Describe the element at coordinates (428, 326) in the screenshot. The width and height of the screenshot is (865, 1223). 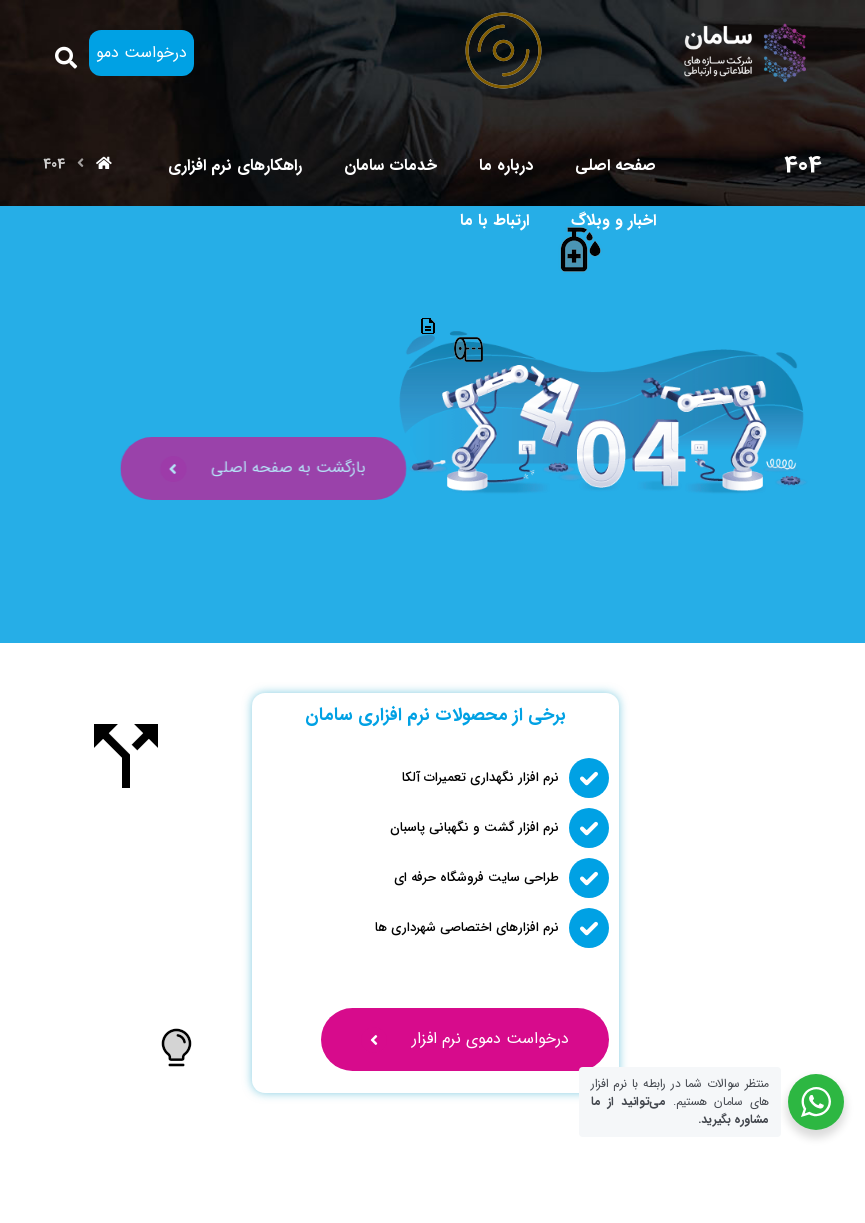
I see `view document details` at that location.